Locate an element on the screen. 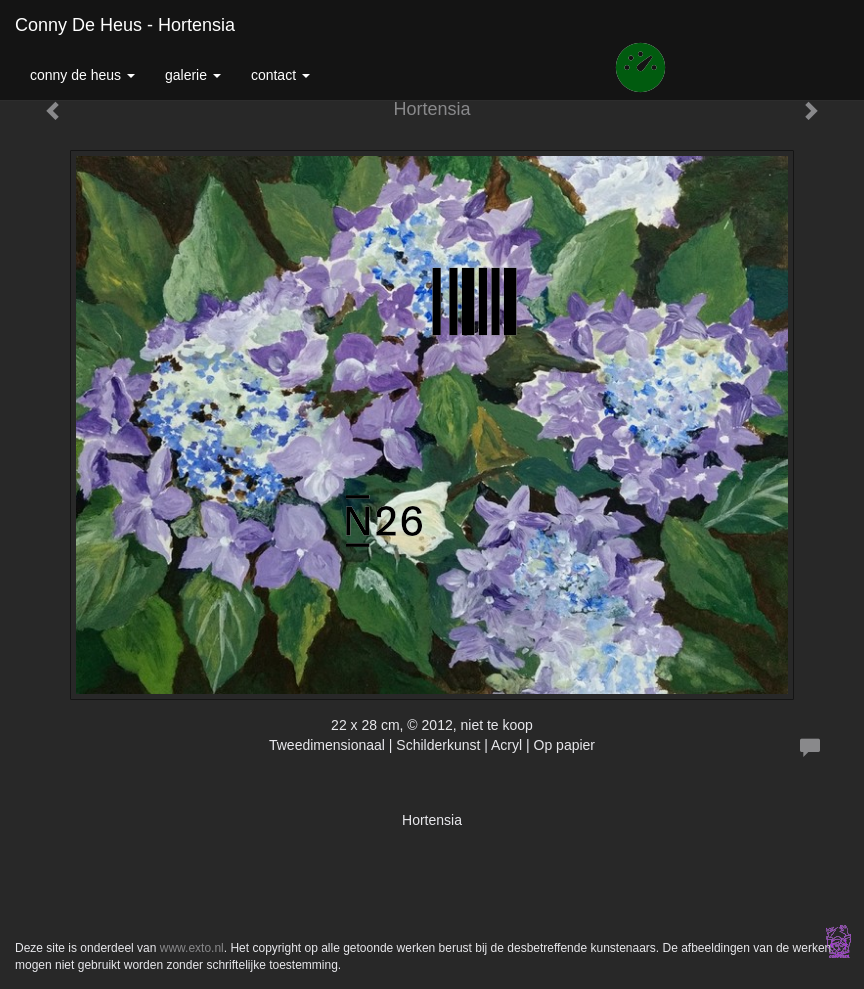 This screenshot has height=989, width=864. open the N26 banking app is located at coordinates (384, 521).